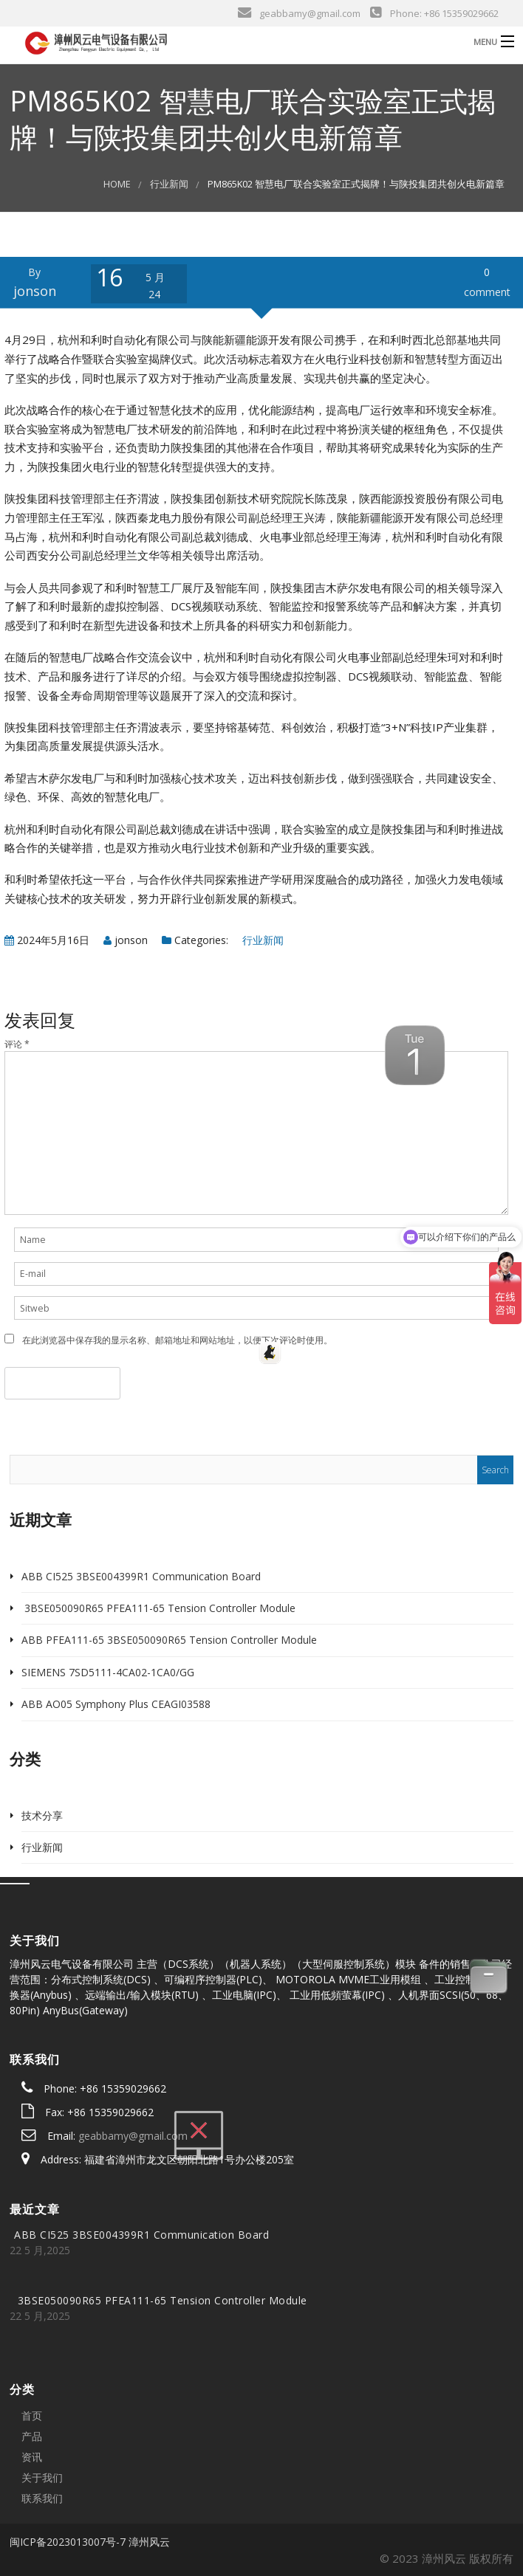 Image resolution: width=523 pixels, height=2576 pixels. Describe the element at coordinates (414, 1055) in the screenshot. I see `open the calendar app` at that location.